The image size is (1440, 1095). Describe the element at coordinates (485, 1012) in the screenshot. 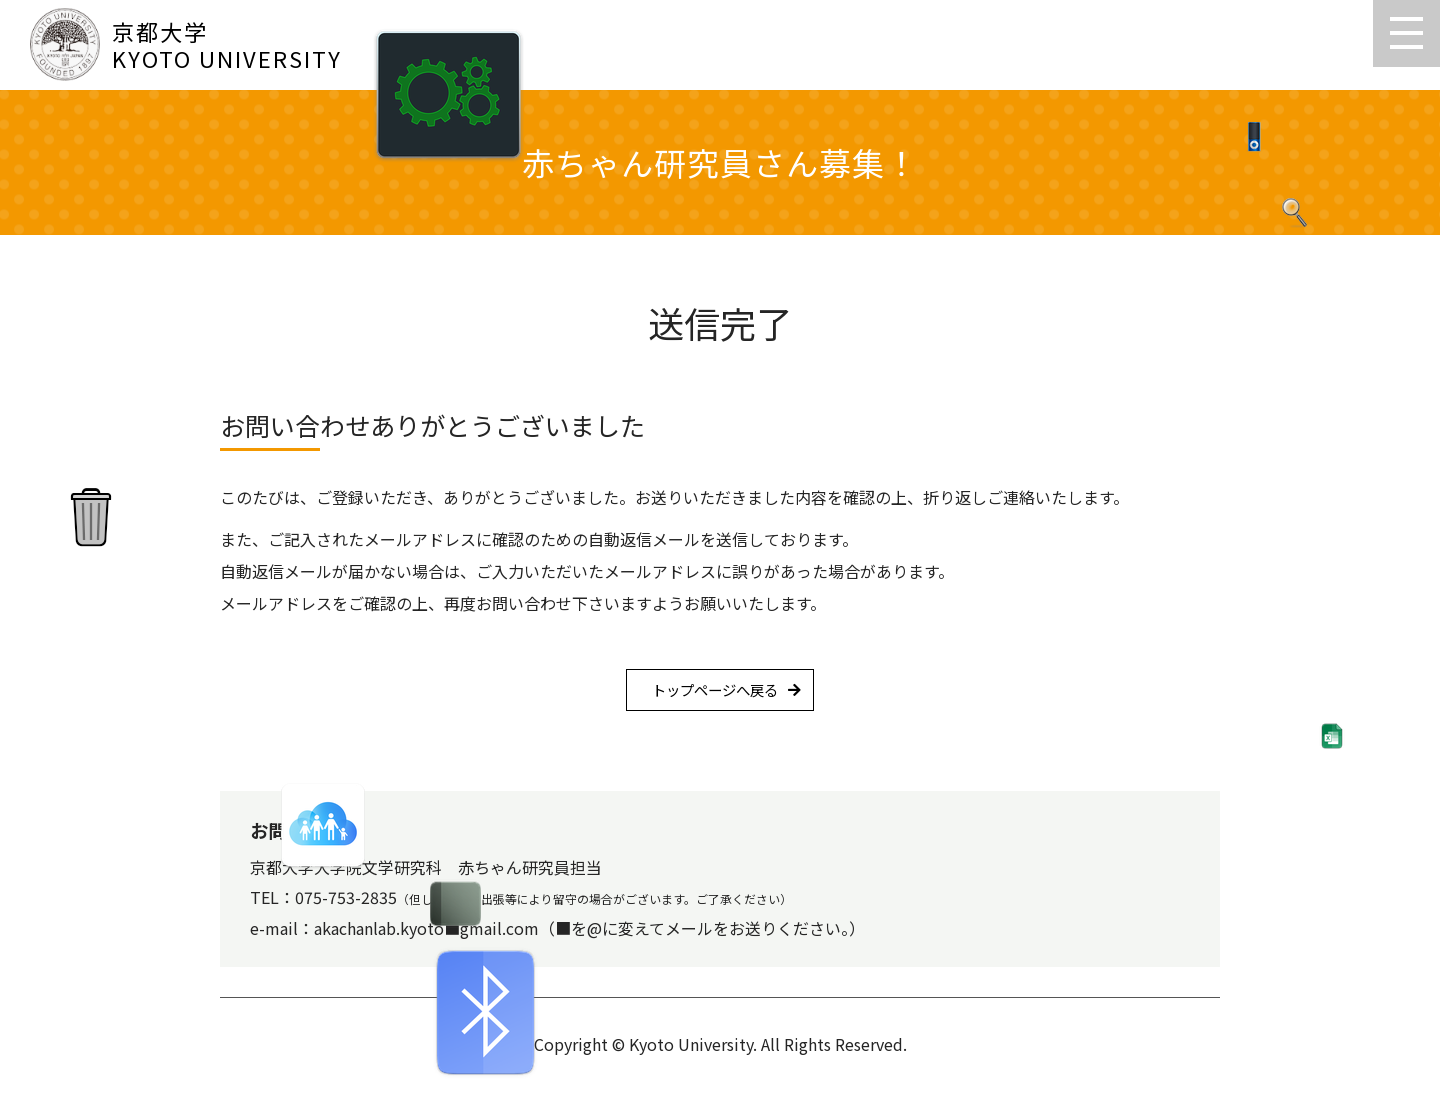

I see `indicates bluetooth is active and connected` at that location.